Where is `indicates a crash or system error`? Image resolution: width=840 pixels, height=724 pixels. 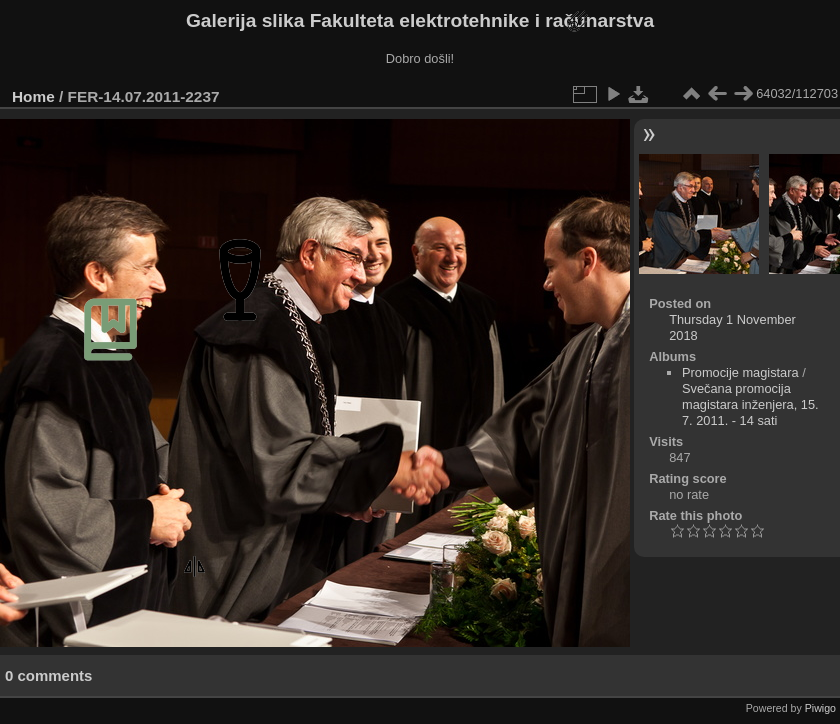
indicates a crash or system error is located at coordinates (577, 21).